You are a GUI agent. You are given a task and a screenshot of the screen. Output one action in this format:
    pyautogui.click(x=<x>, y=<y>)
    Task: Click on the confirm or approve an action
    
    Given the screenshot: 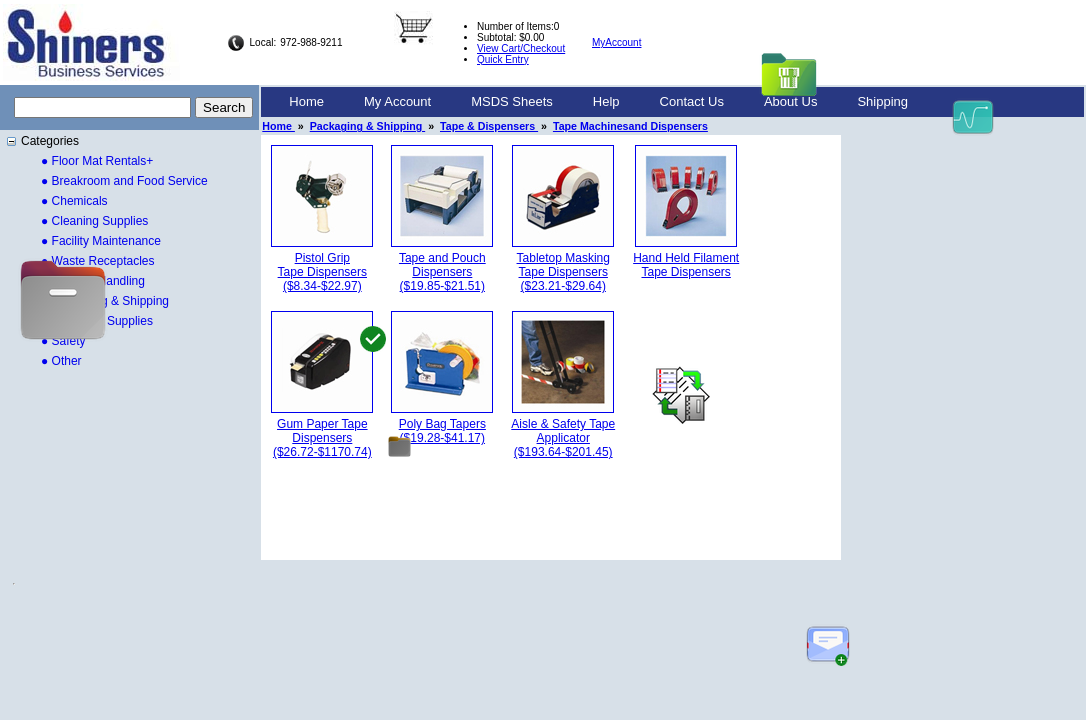 What is the action you would take?
    pyautogui.click(x=373, y=339)
    